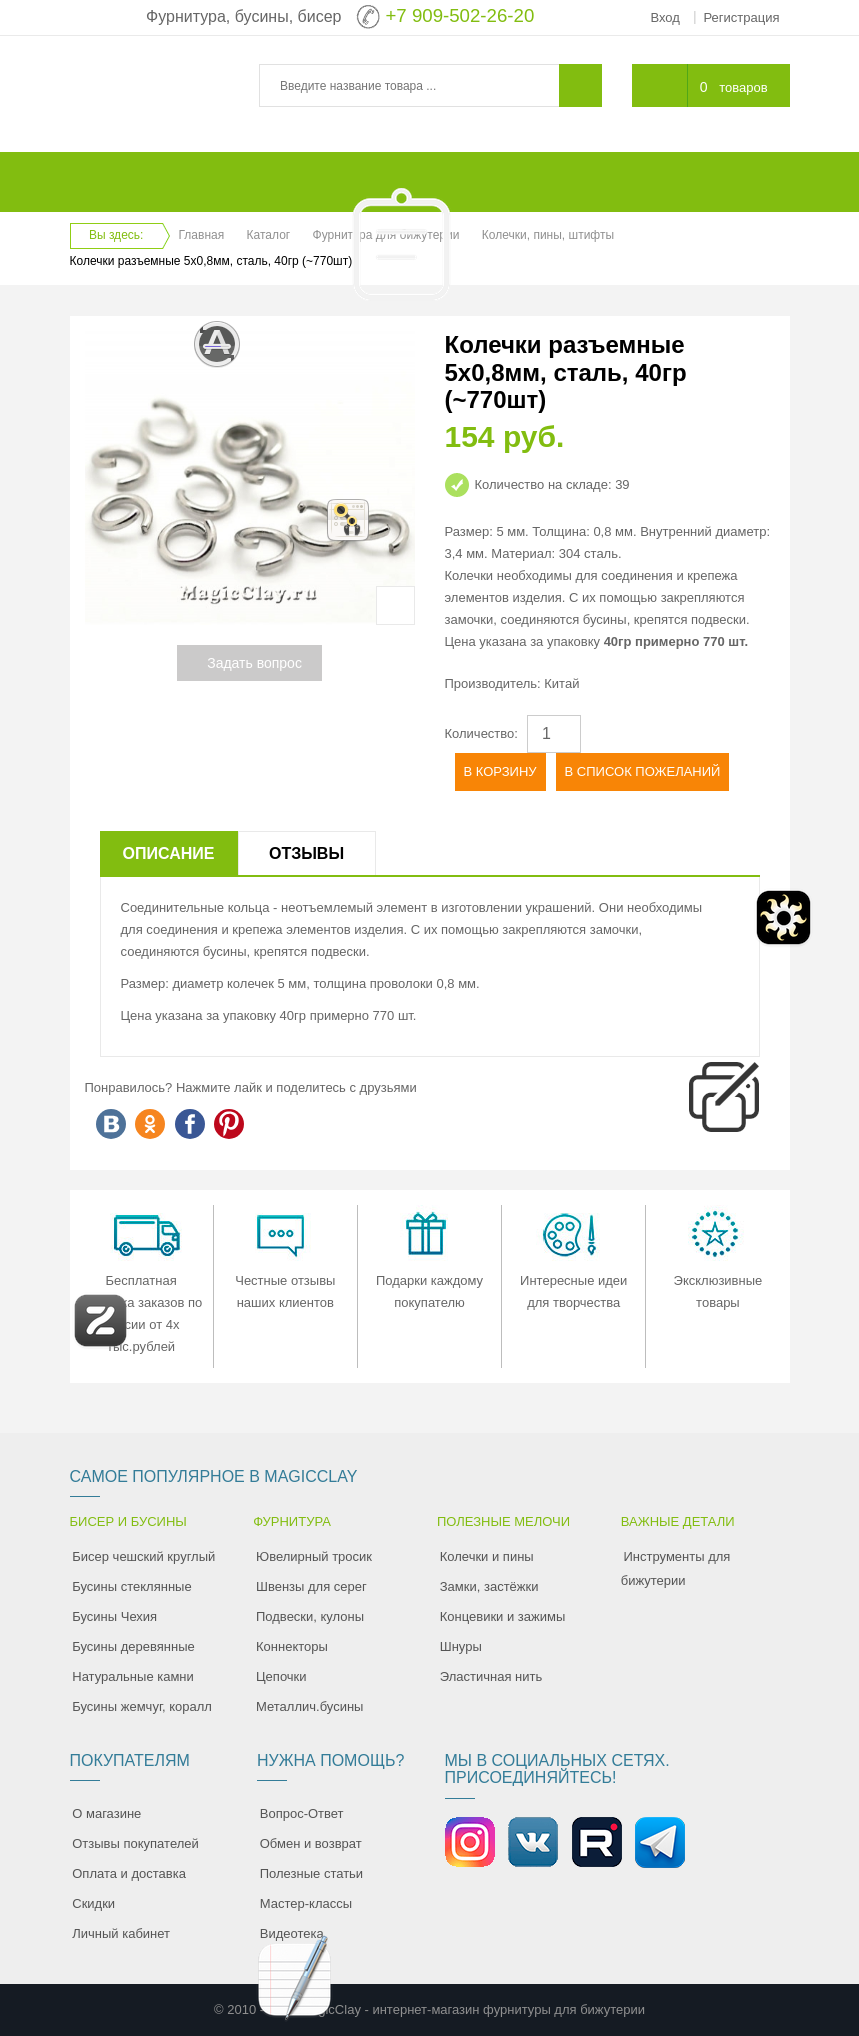 The height and width of the screenshot is (2036, 859). Describe the element at coordinates (100, 1320) in the screenshot. I see `open zen browser` at that location.